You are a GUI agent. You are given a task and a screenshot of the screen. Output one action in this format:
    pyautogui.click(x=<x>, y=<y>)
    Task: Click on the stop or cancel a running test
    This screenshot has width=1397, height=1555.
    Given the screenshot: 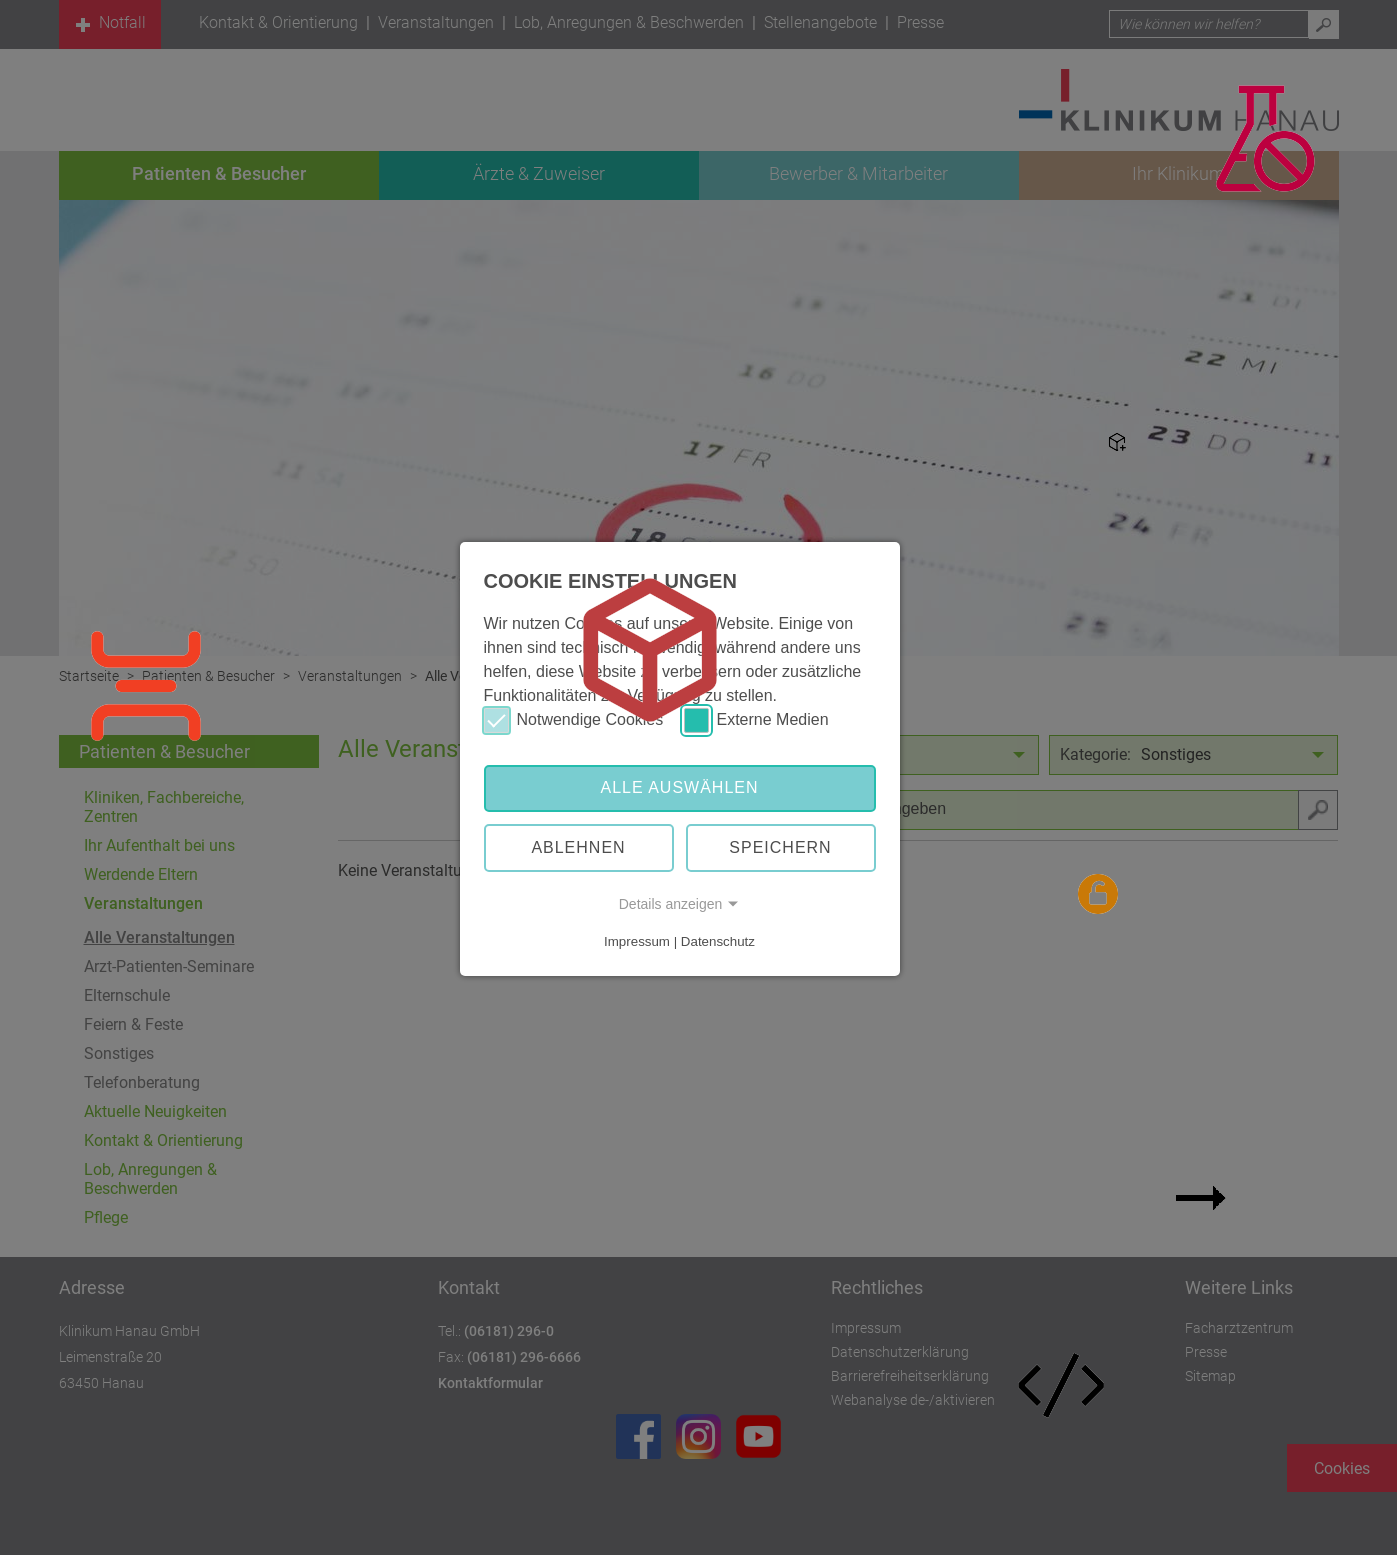 What is the action you would take?
    pyautogui.click(x=1261, y=138)
    